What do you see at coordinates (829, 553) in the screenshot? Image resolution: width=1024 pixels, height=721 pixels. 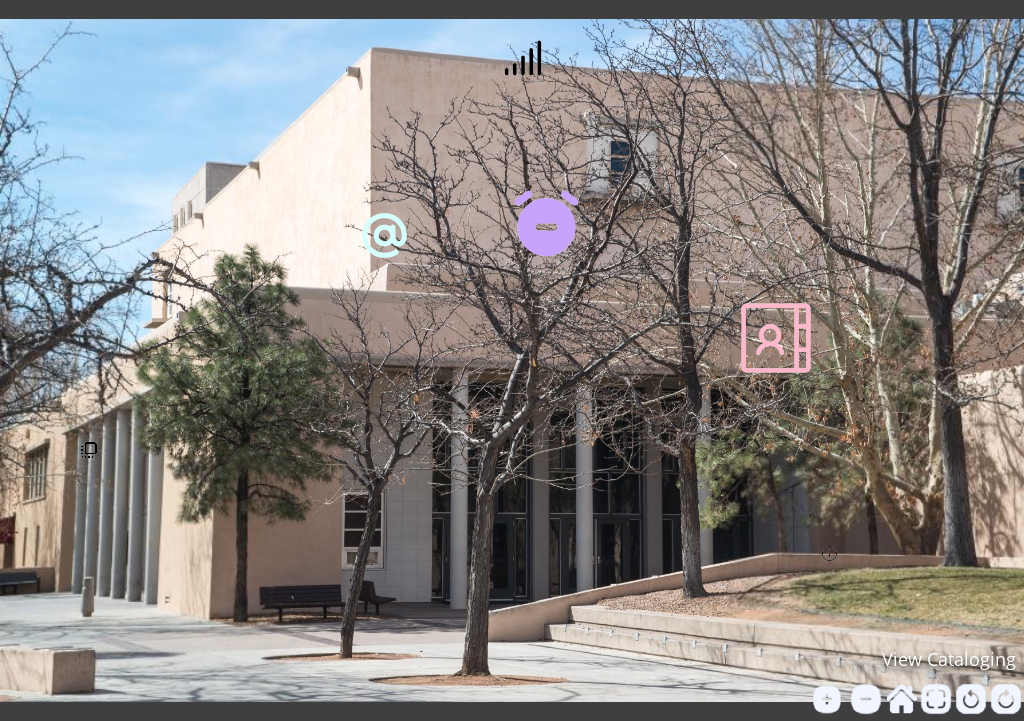 I see `view more information or details` at bounding box center [829, 553].